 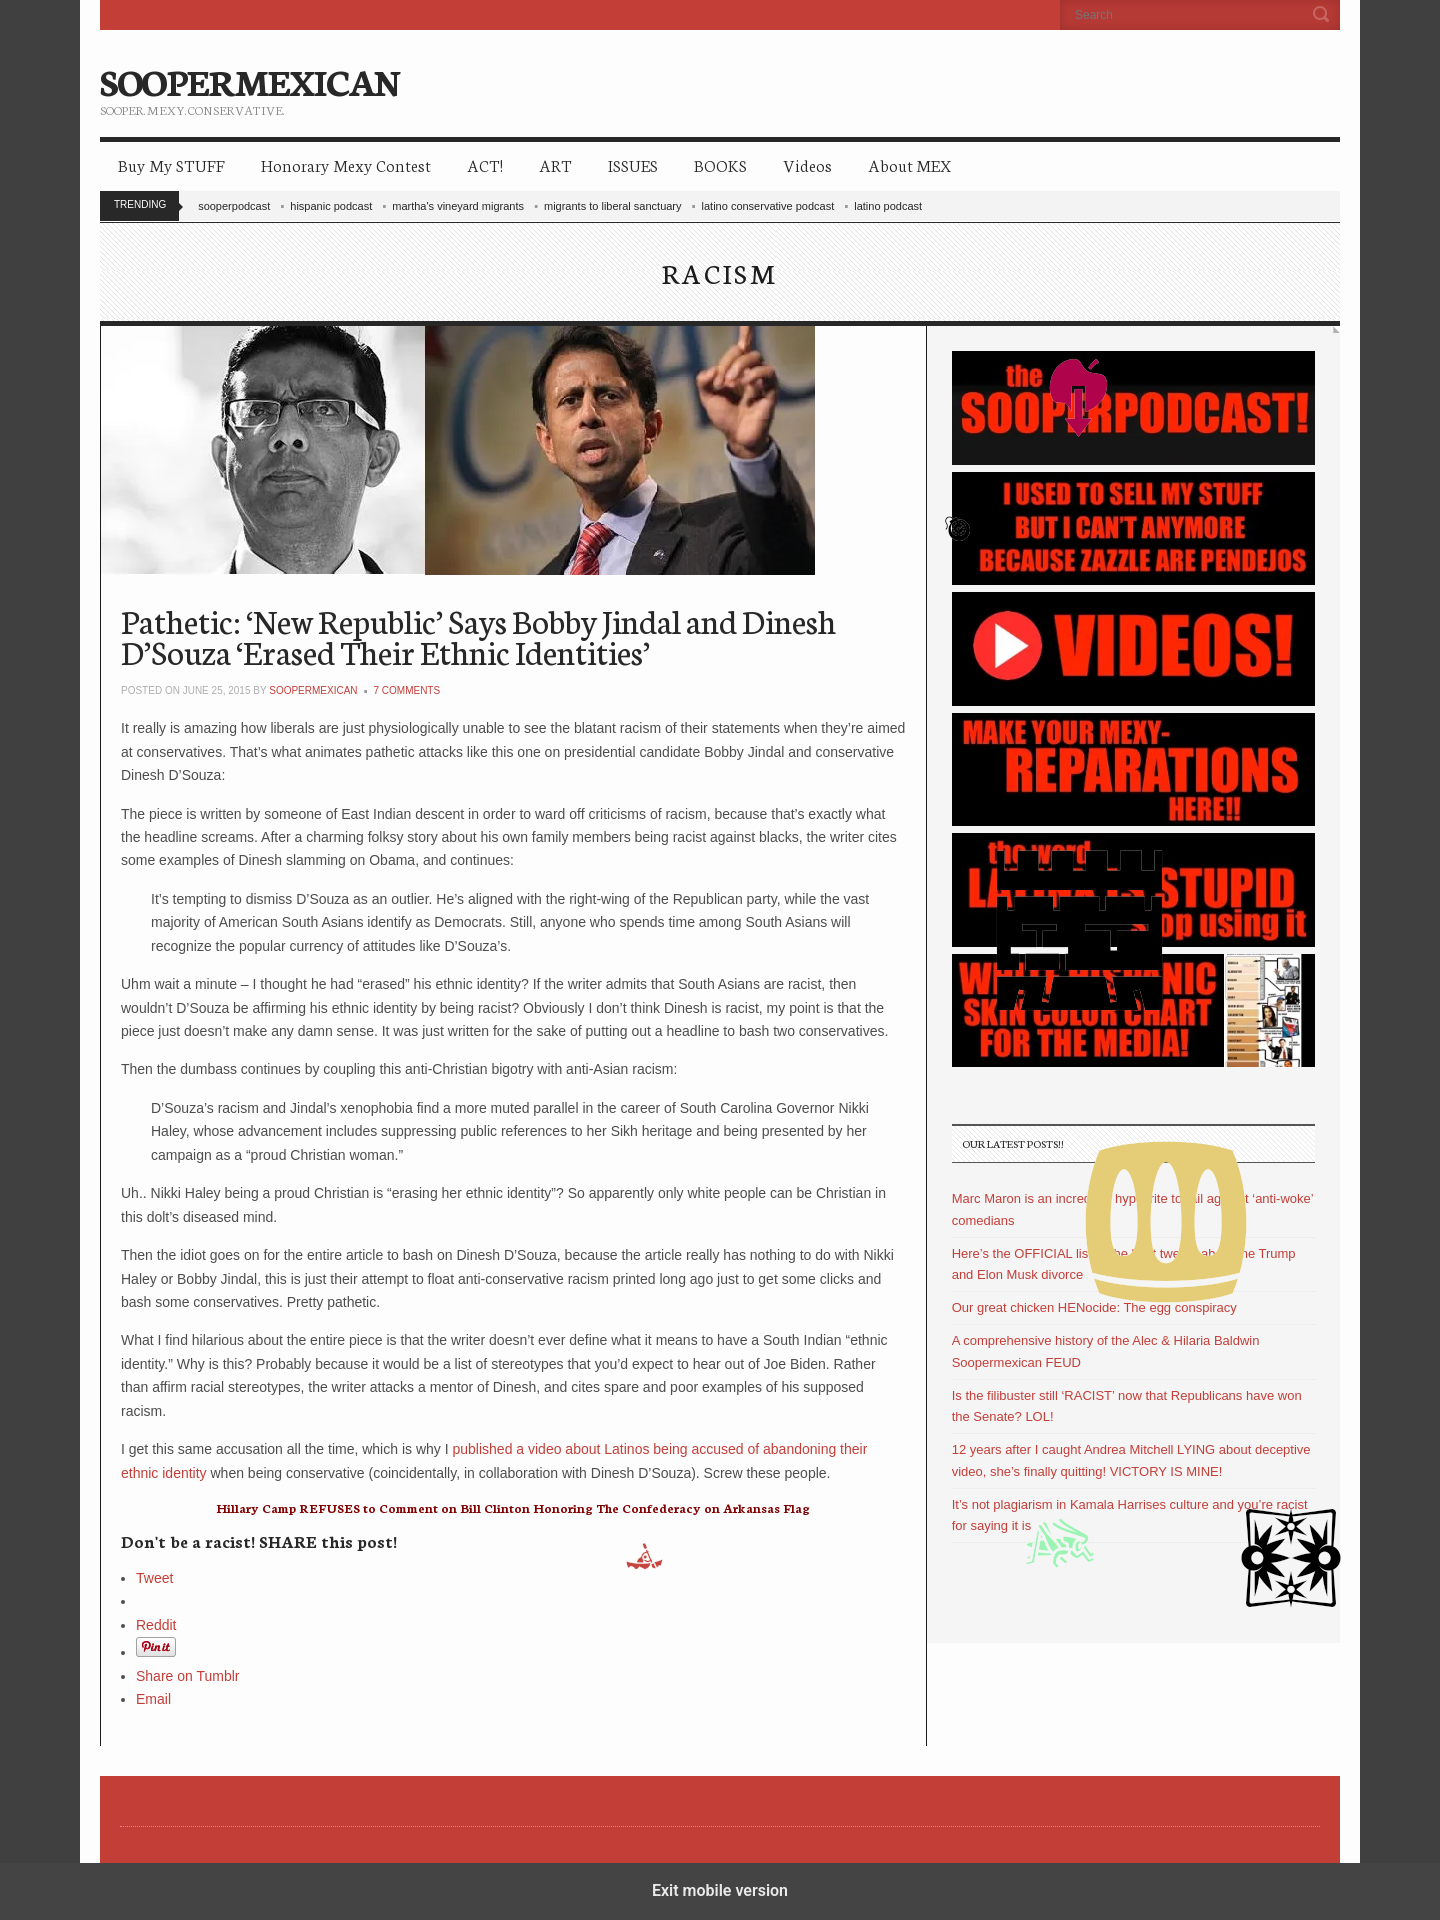 I want to click on decorative tile or pattern element, so click(x=1291, y=1558).